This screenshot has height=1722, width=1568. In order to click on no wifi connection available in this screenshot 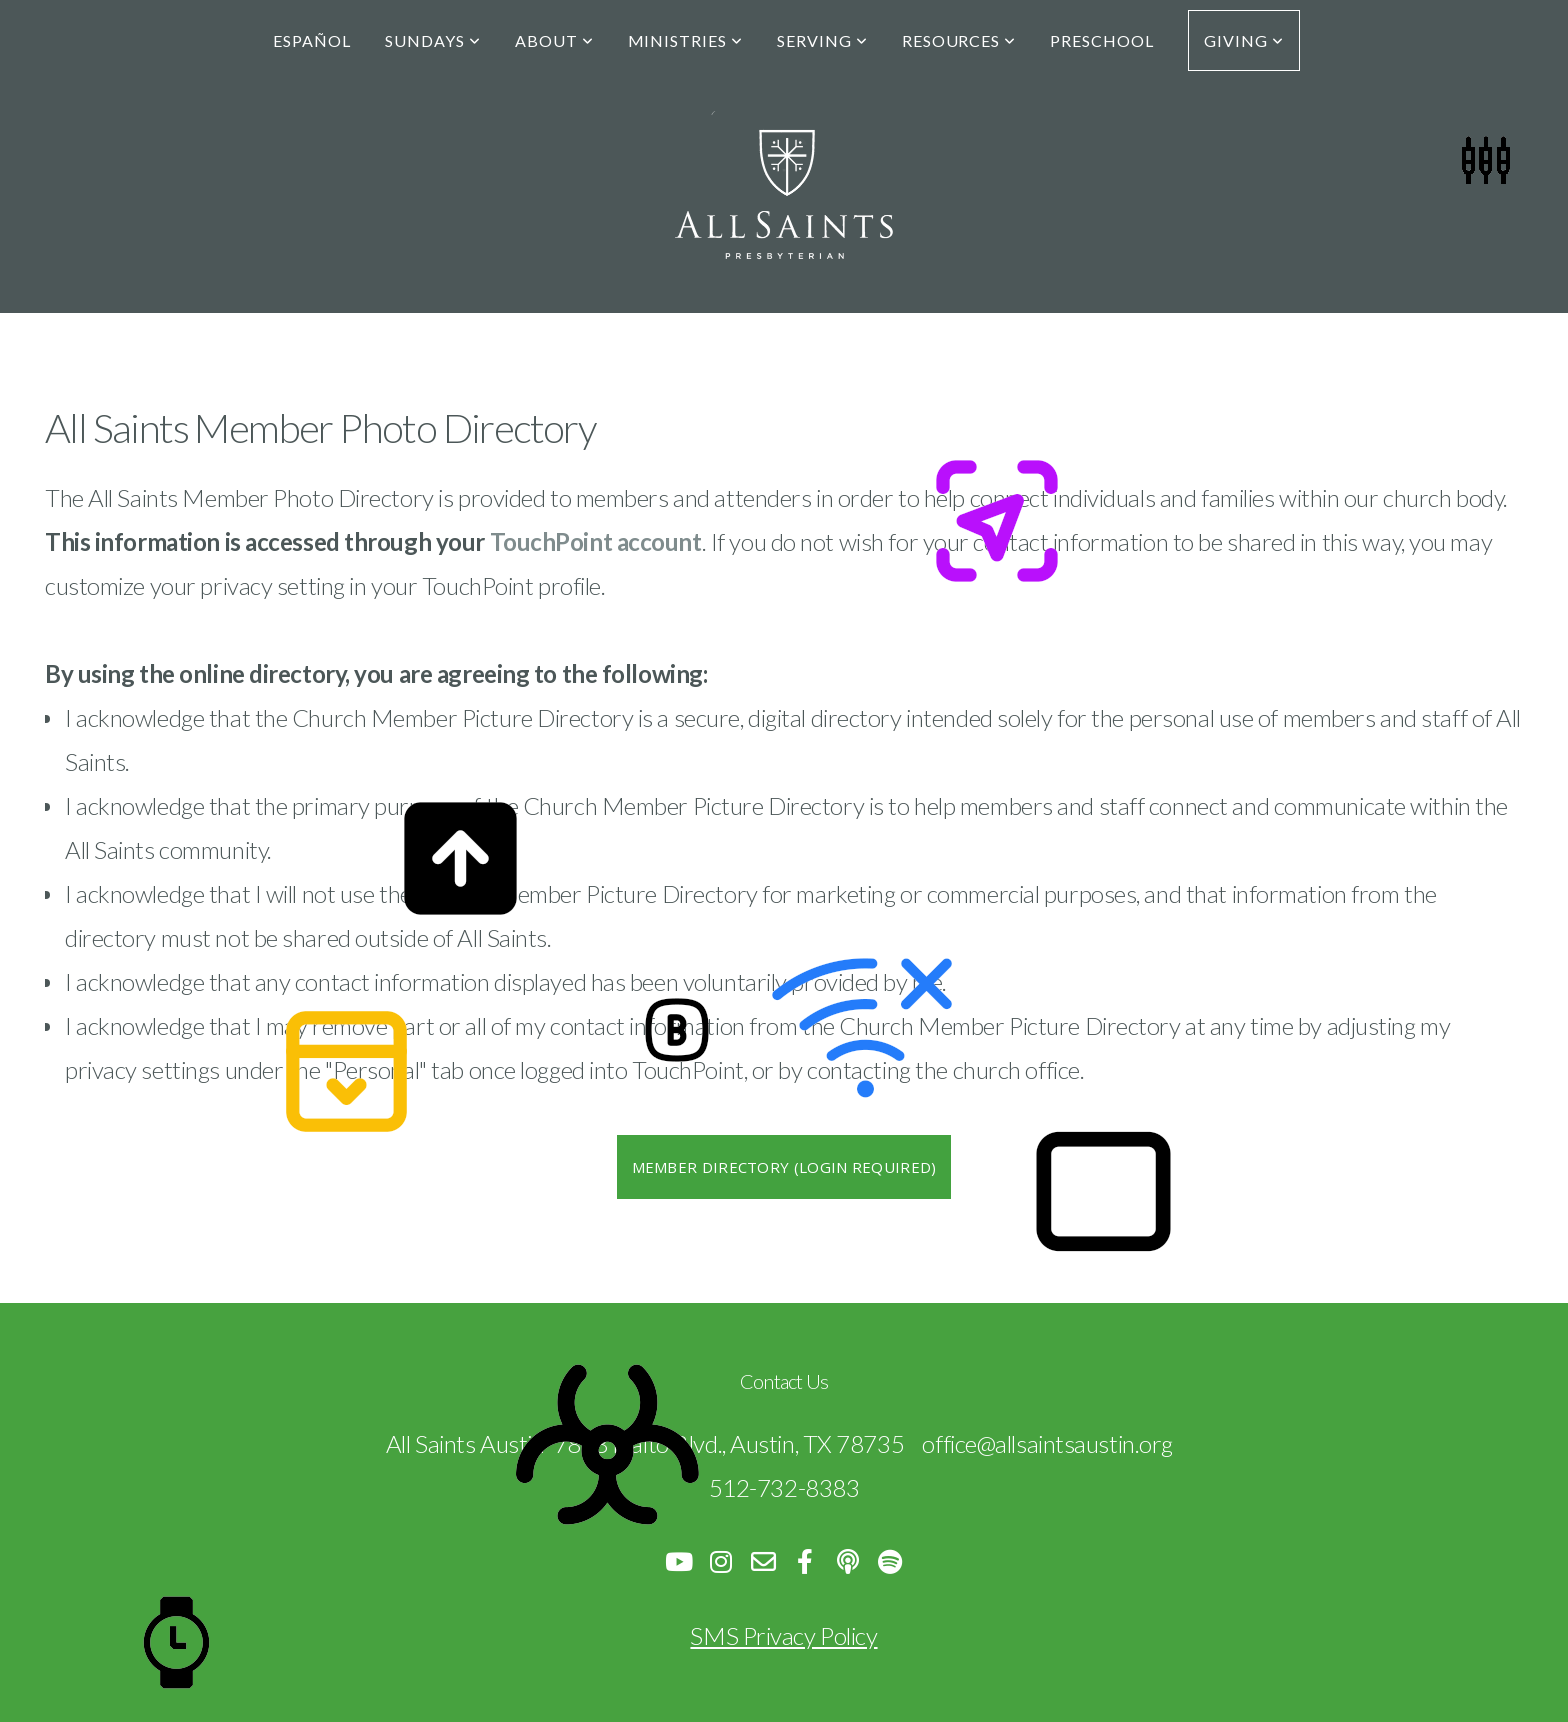, I will do `click(865, 1024)`.